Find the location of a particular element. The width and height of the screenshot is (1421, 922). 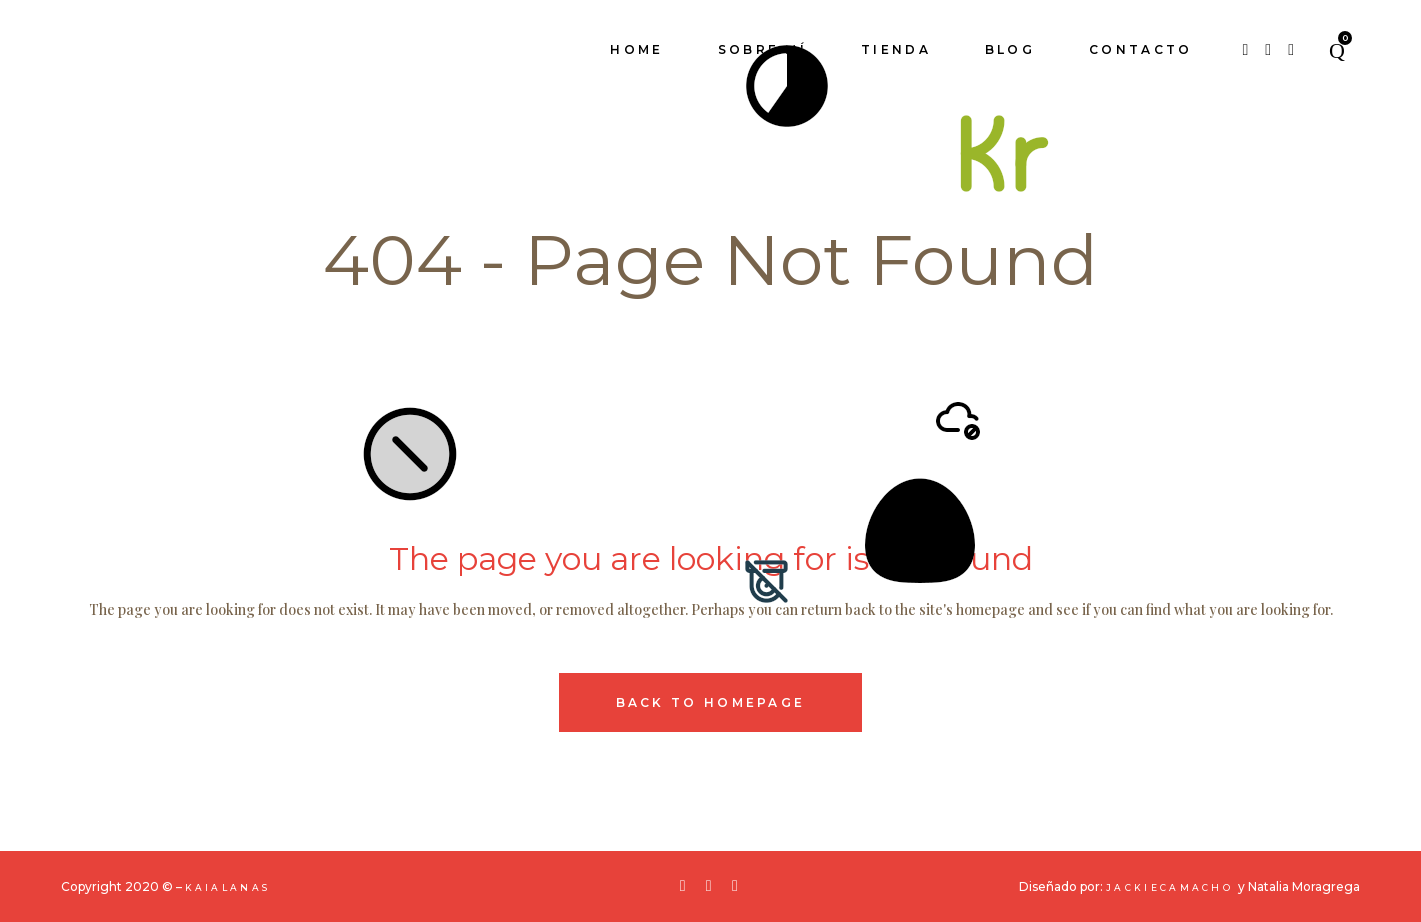

cctv camera is disabled or offline is located at coordinates (766, 581).